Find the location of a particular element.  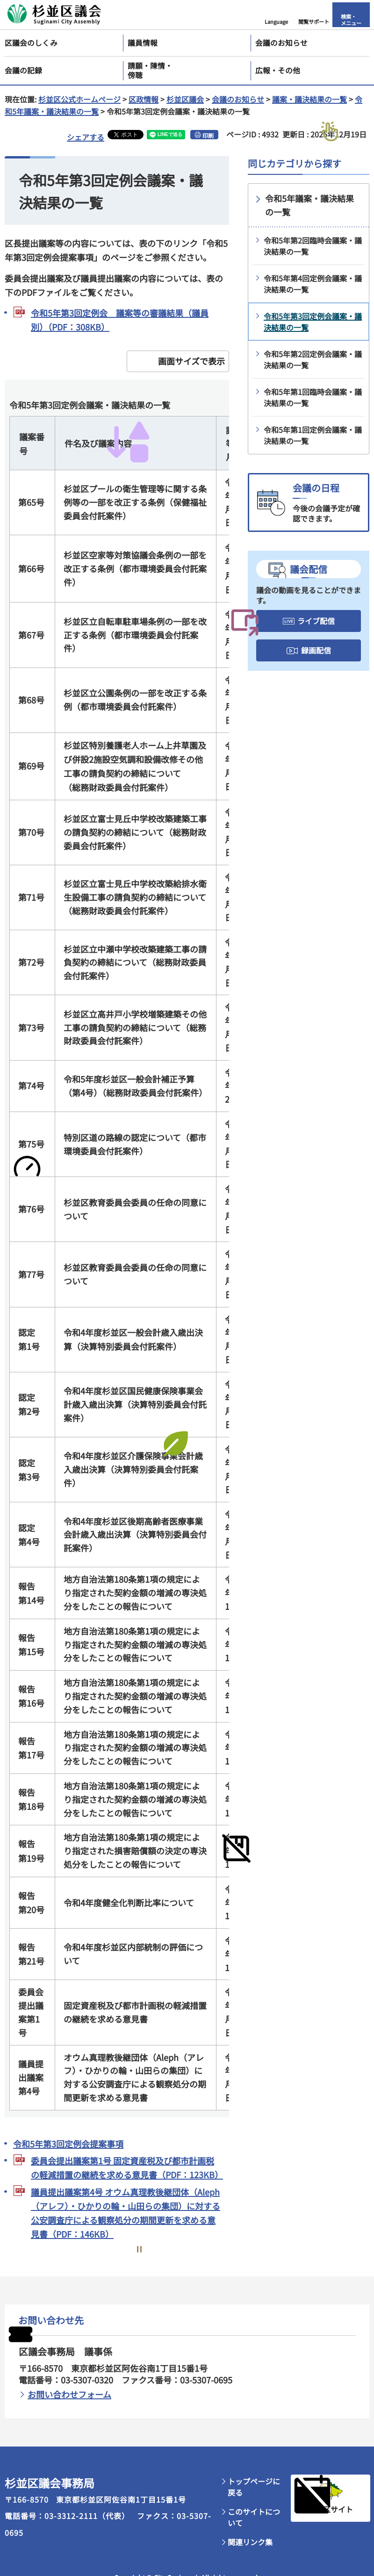

sort items by shape in descending order is located at coordinates (128, 442).